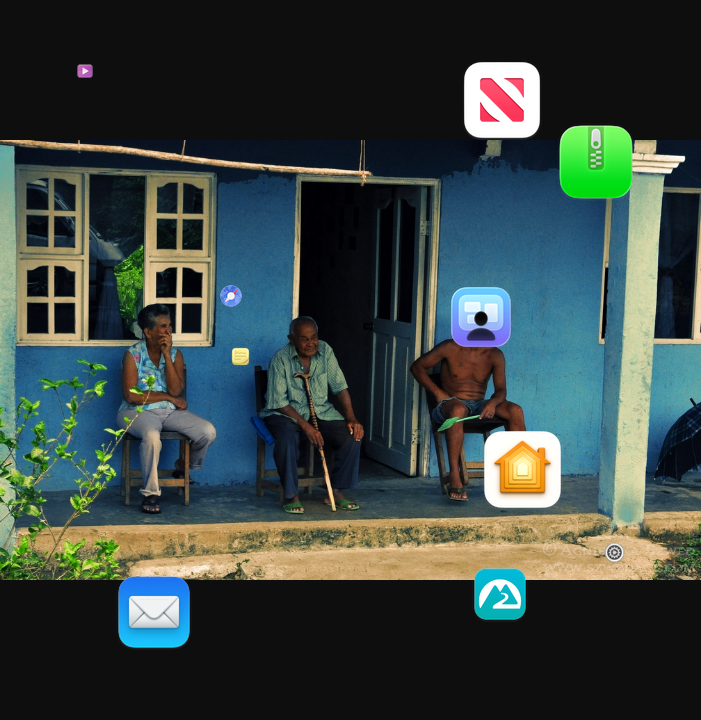  Describe the element at coordinates (154, 612) in the screenshot. I see `open the Mail app` at that location.